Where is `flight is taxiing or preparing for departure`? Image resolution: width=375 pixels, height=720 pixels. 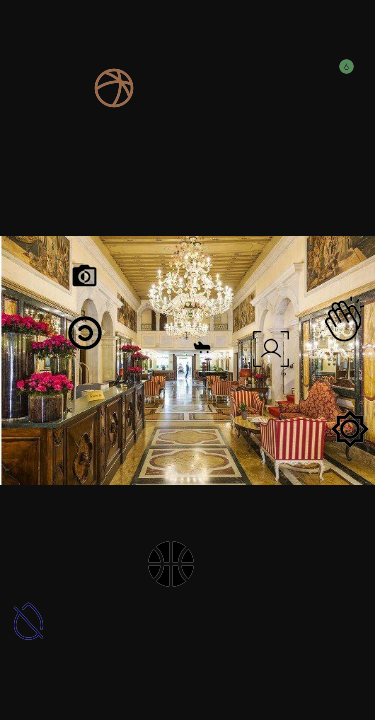 flight is taxiing or preparing for departure is located at coordinates (202, 347).